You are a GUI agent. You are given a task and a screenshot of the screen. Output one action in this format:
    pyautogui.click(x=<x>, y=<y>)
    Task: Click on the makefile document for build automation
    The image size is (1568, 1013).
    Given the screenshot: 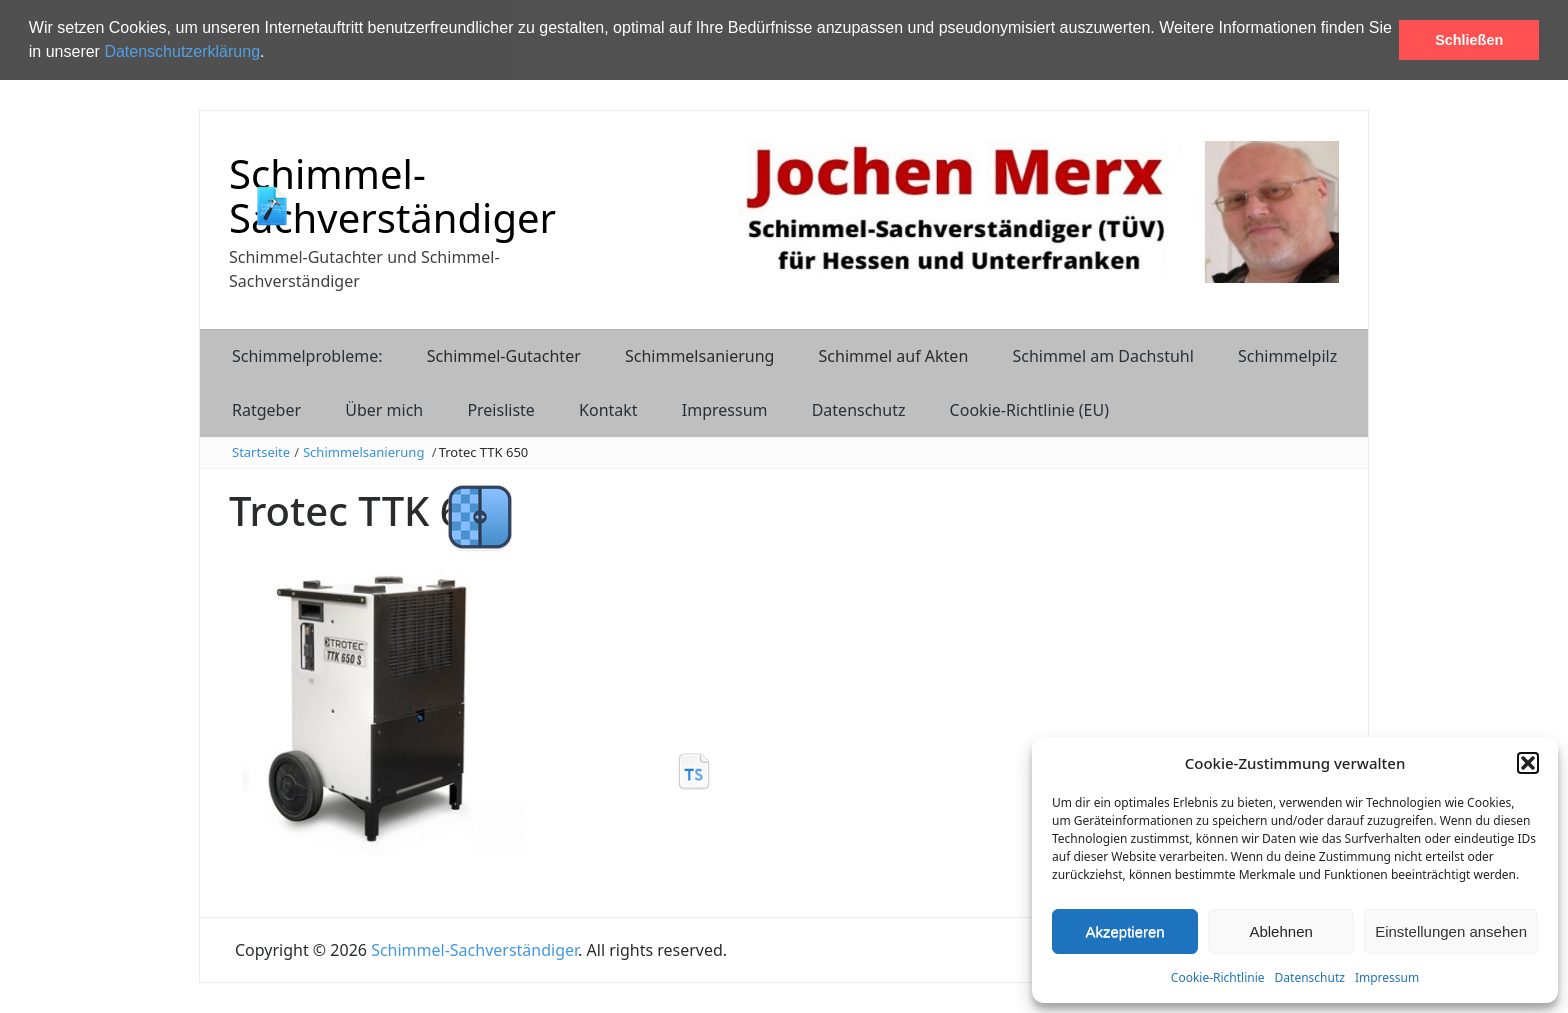 What is the action you would take?
    pyautogui.click(x=272, y=206)
    